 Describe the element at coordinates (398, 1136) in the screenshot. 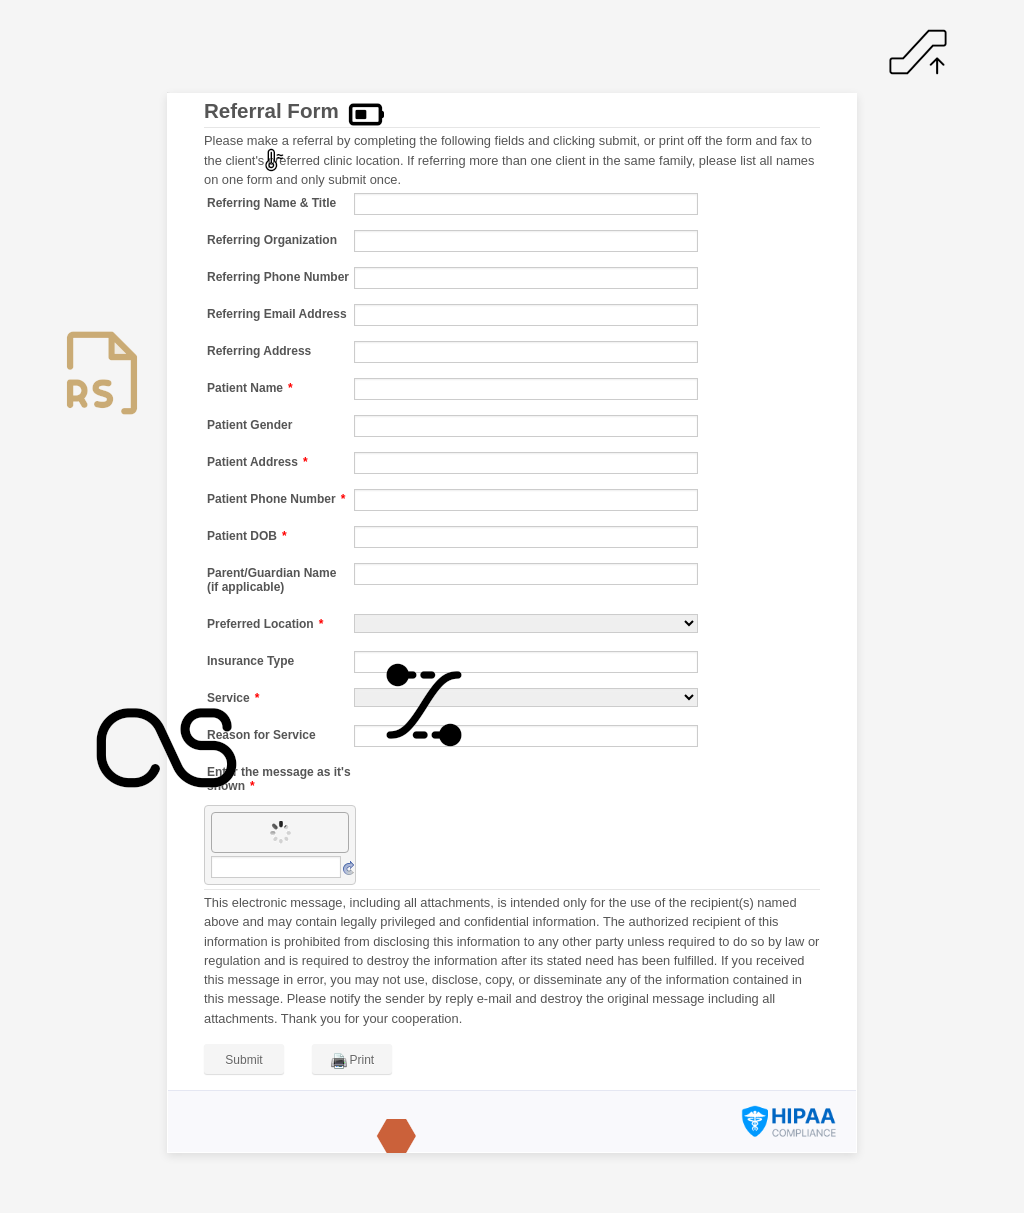

I see `set a data breakpoint in the debugger` at that location.